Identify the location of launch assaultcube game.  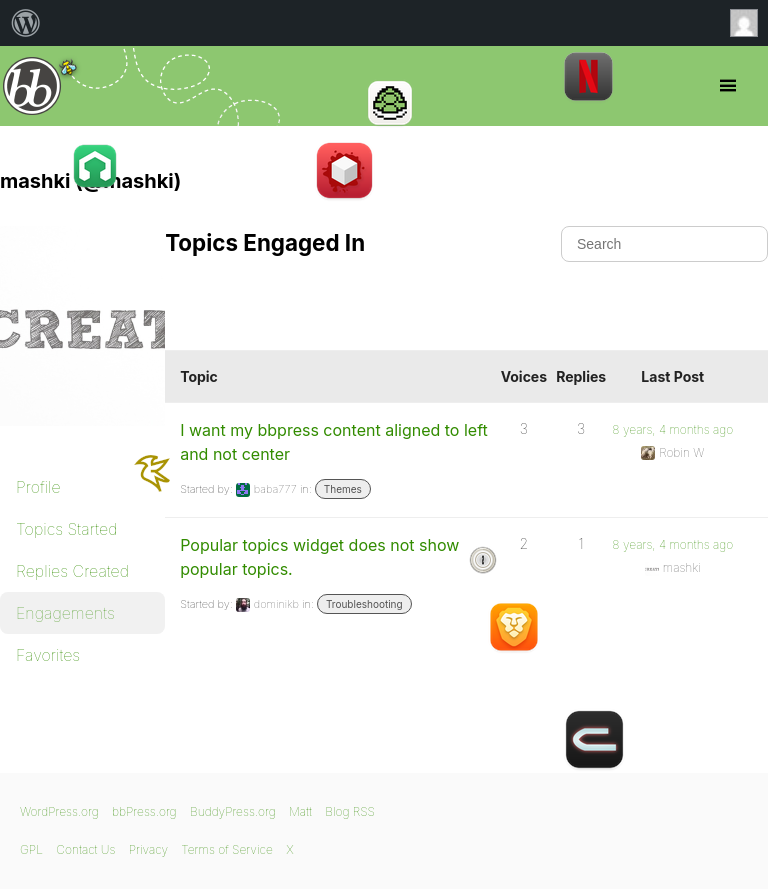
(344, 170).